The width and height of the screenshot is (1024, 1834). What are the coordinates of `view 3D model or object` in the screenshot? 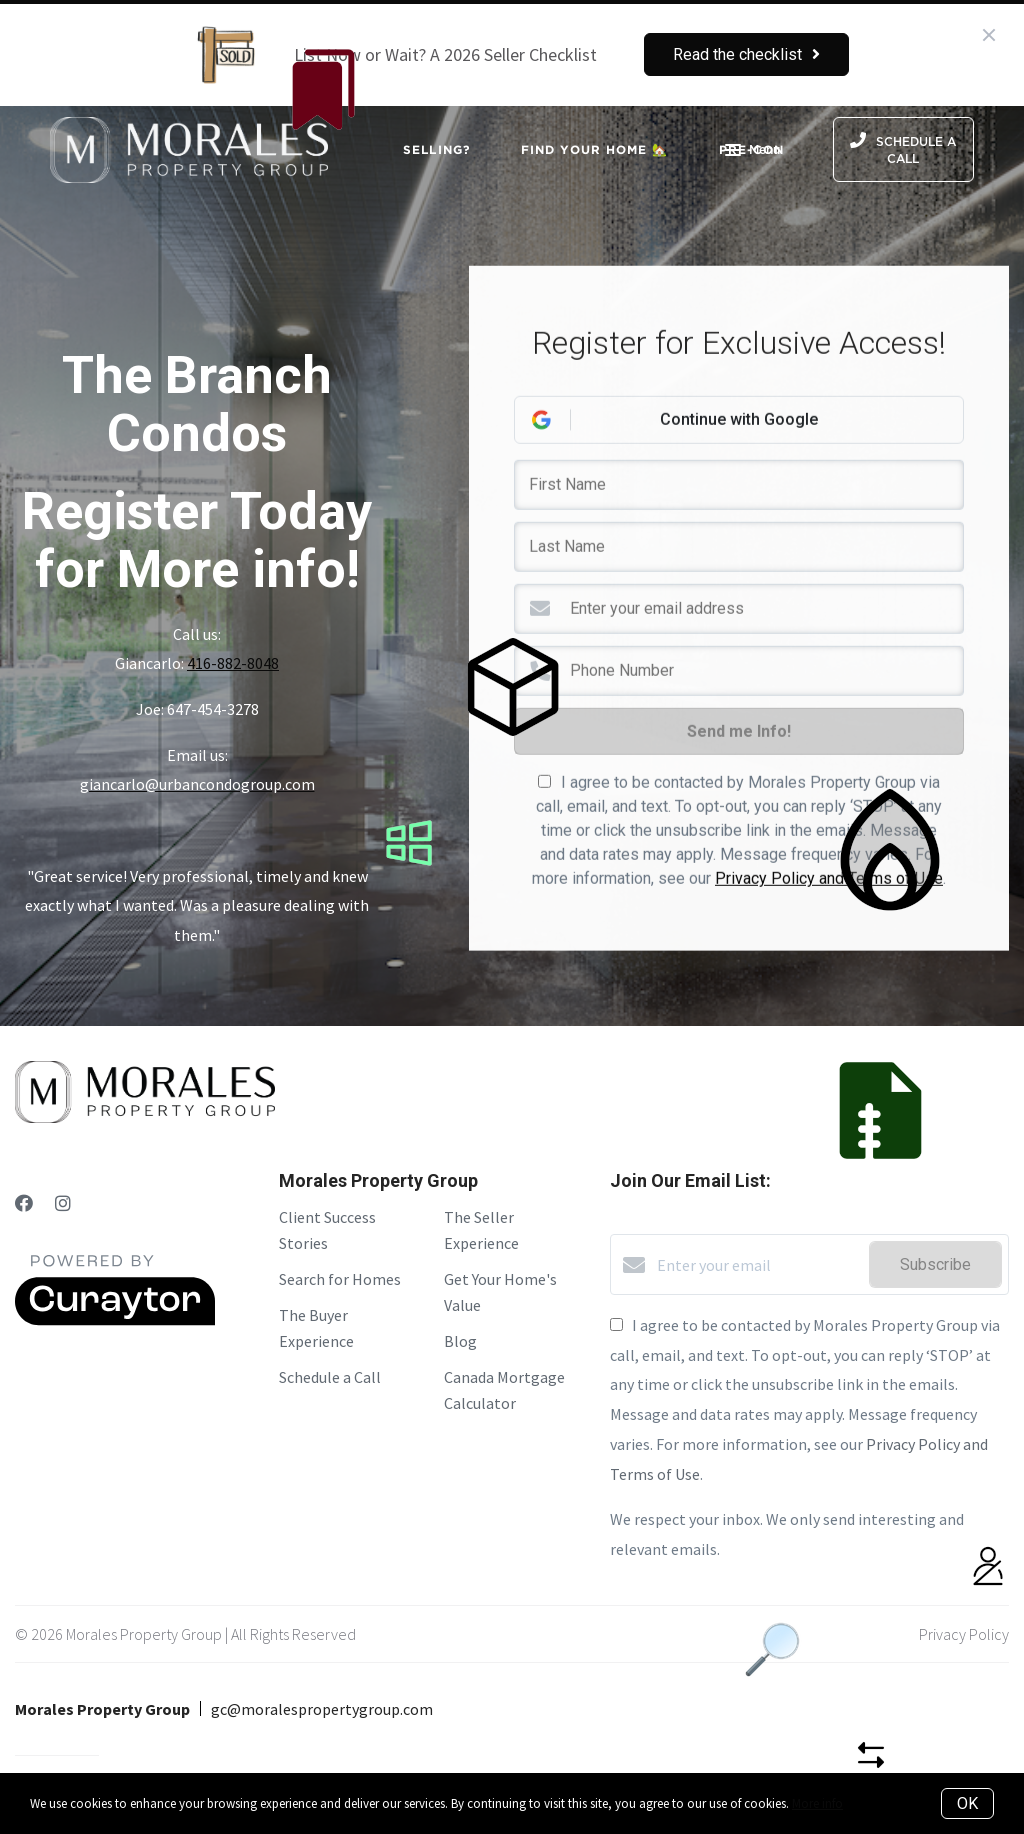 It's located at (513, 687).